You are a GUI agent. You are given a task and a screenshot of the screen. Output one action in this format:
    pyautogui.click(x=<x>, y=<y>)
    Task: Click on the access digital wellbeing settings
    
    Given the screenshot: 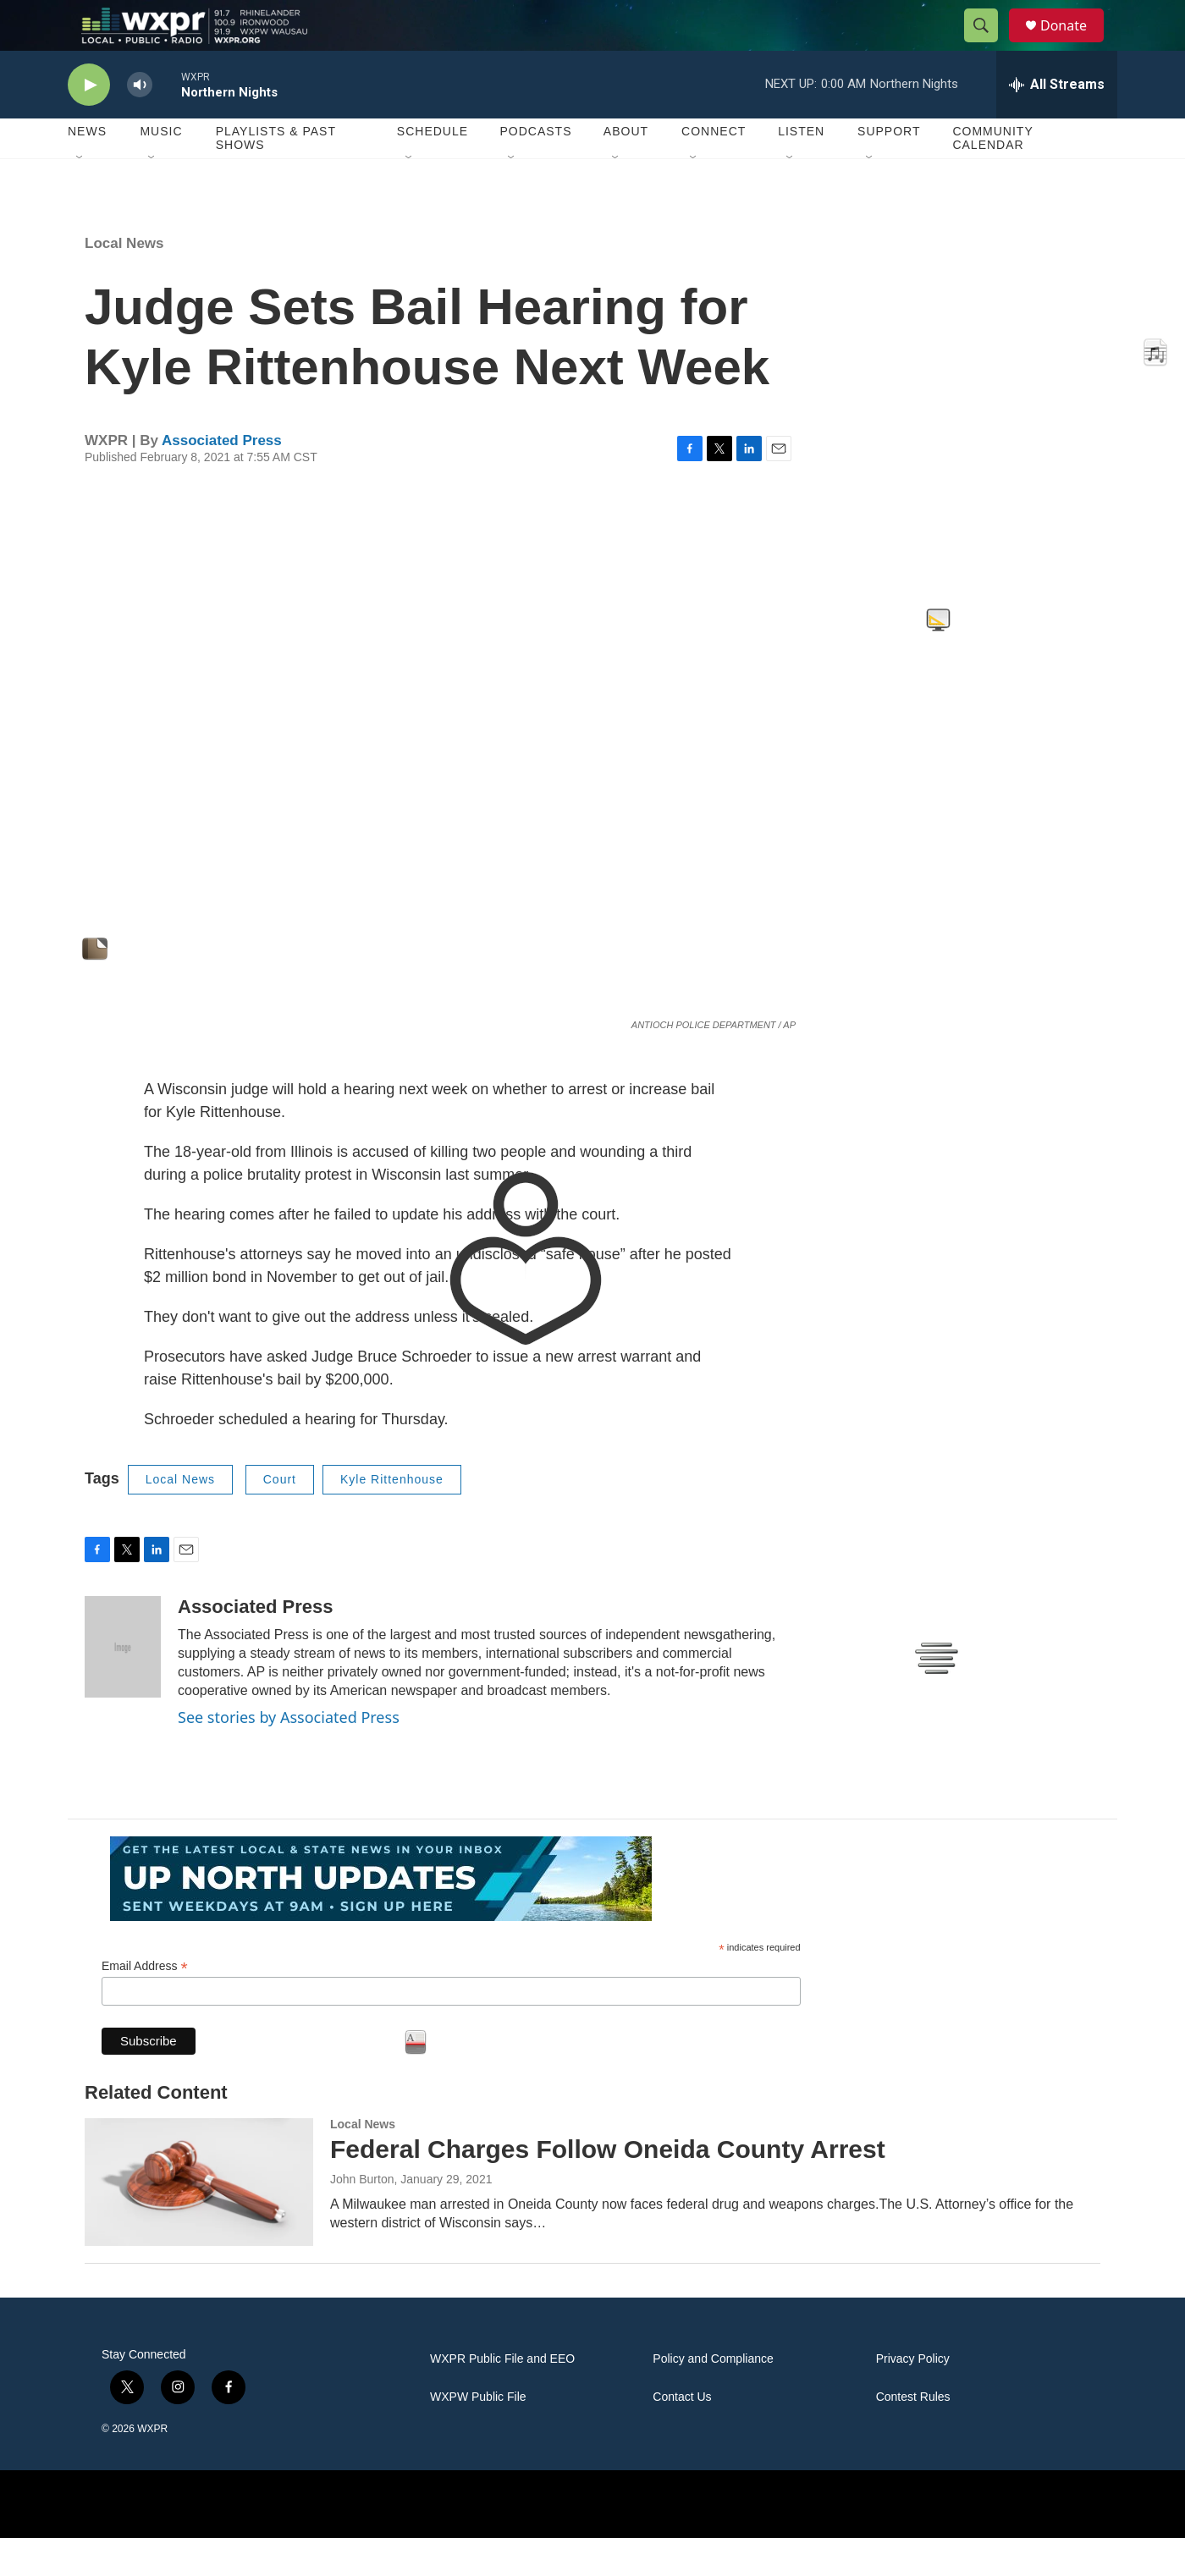 What is the action you would take?
    pyautogui.click(x=526, y=1258)
    